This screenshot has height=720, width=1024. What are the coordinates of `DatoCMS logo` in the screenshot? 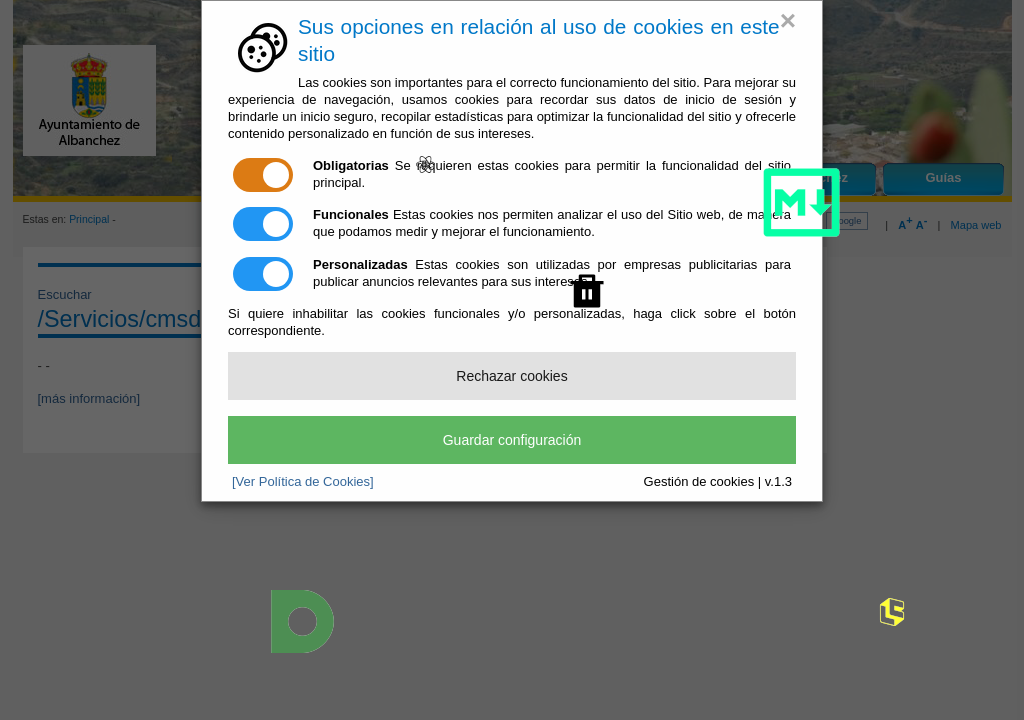 It's located at (302, 621).